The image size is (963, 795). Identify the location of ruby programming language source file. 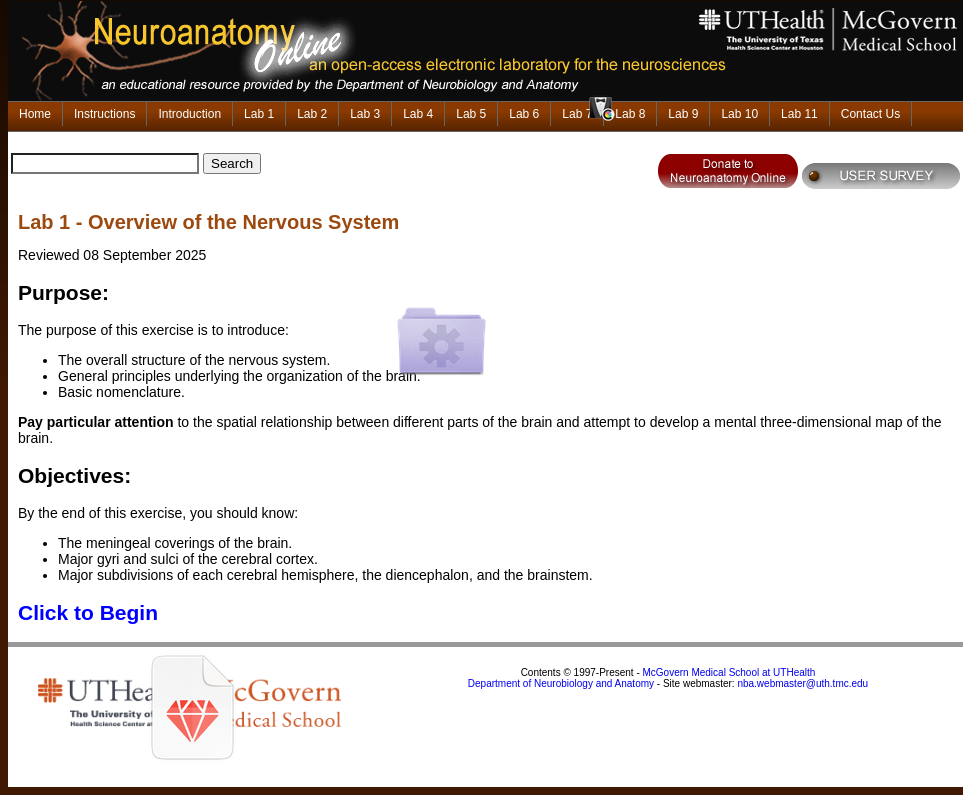
(192, 707).